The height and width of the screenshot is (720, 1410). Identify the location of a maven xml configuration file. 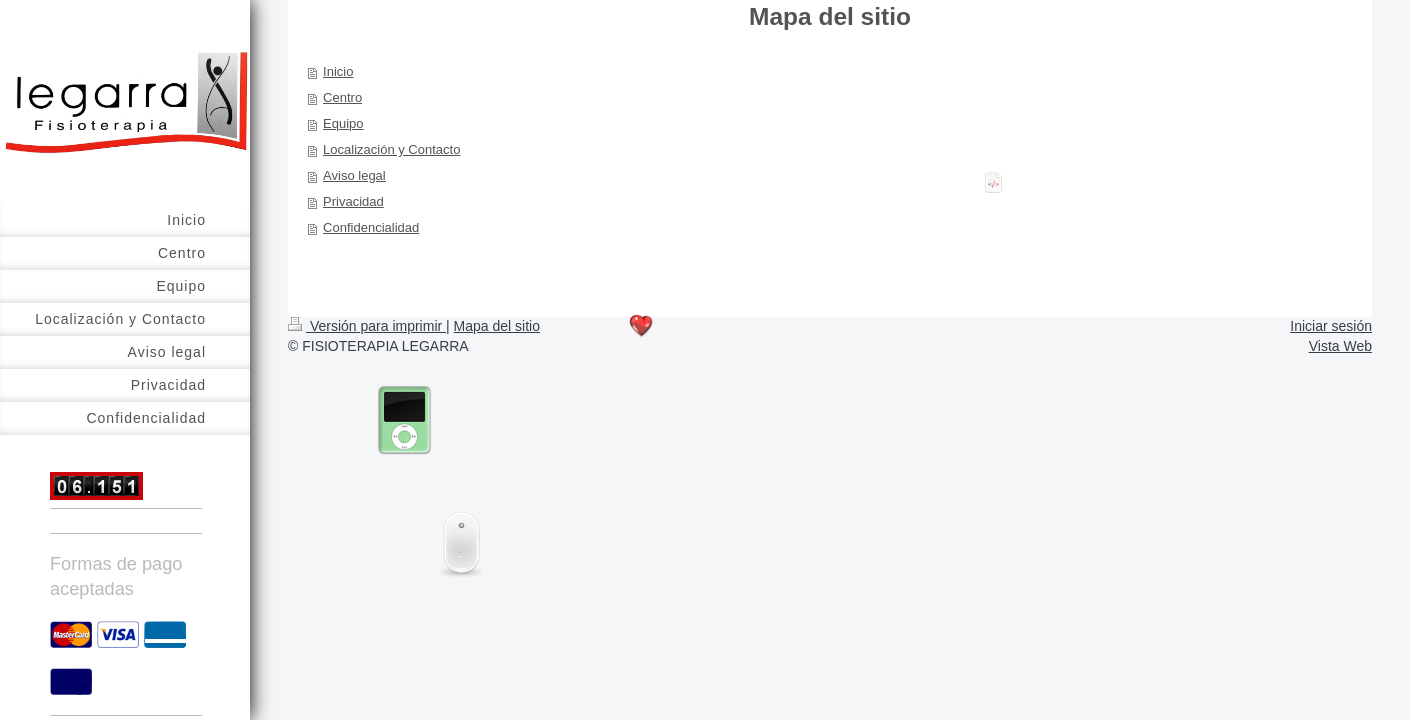
(993, 182).